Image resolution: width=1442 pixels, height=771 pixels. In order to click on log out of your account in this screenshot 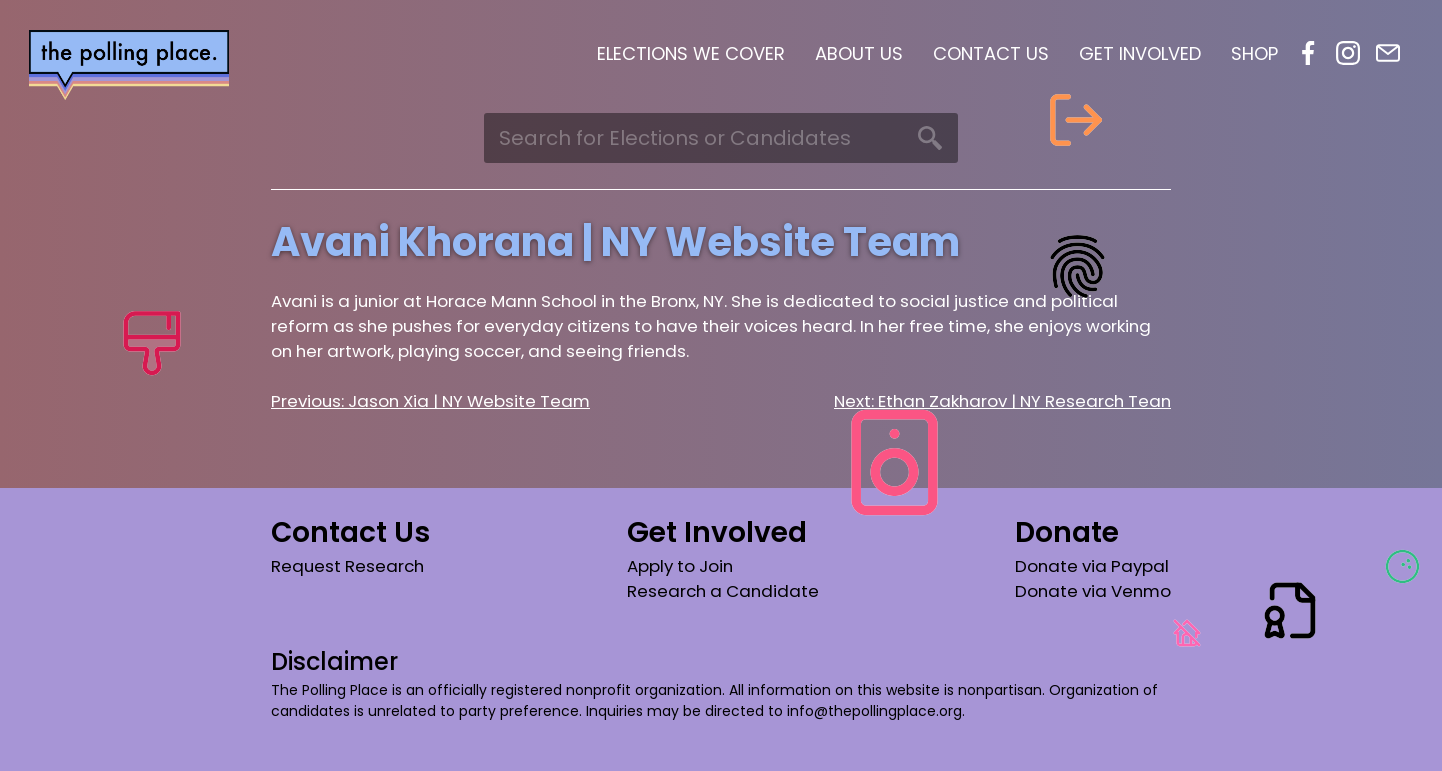, I will do `click(1076, 120)`.